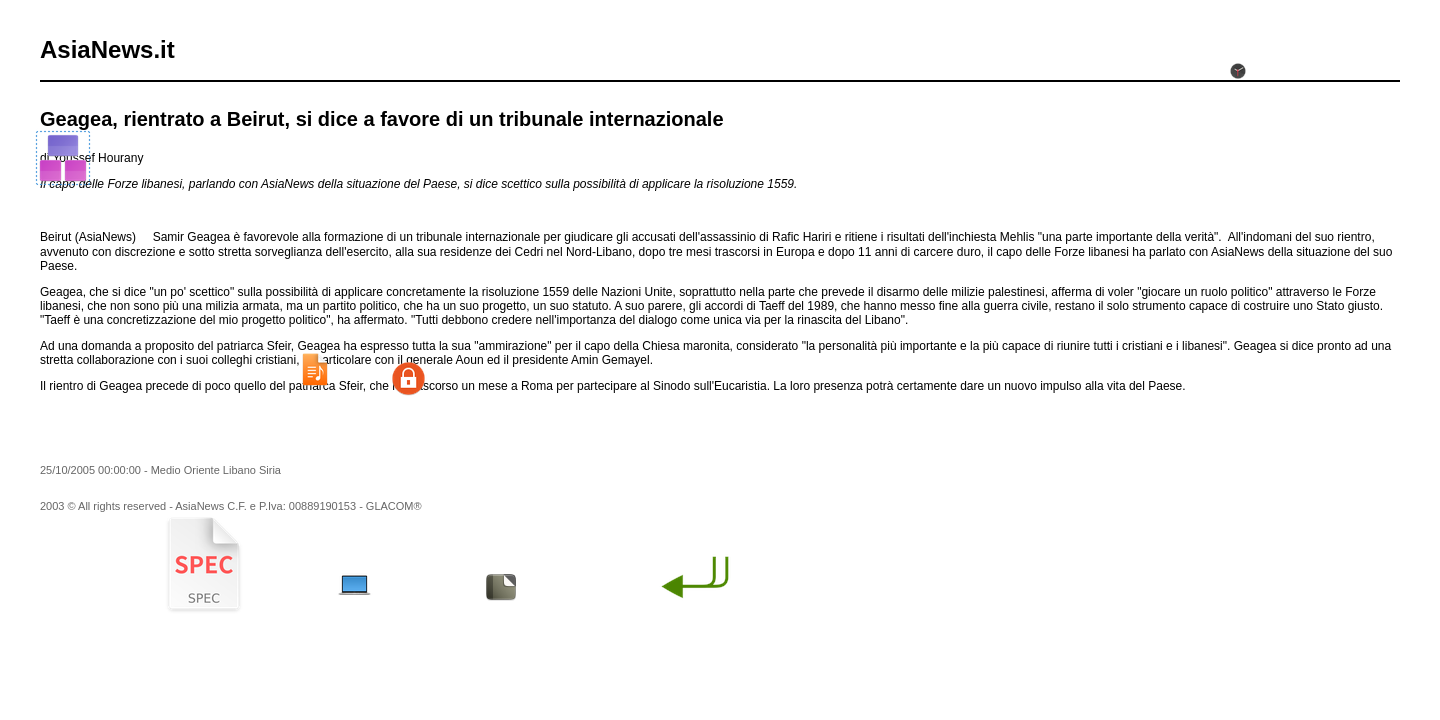 This screenshot has height=720, width=1440. I want to click on brightness settings are locked, so click(408, 378).